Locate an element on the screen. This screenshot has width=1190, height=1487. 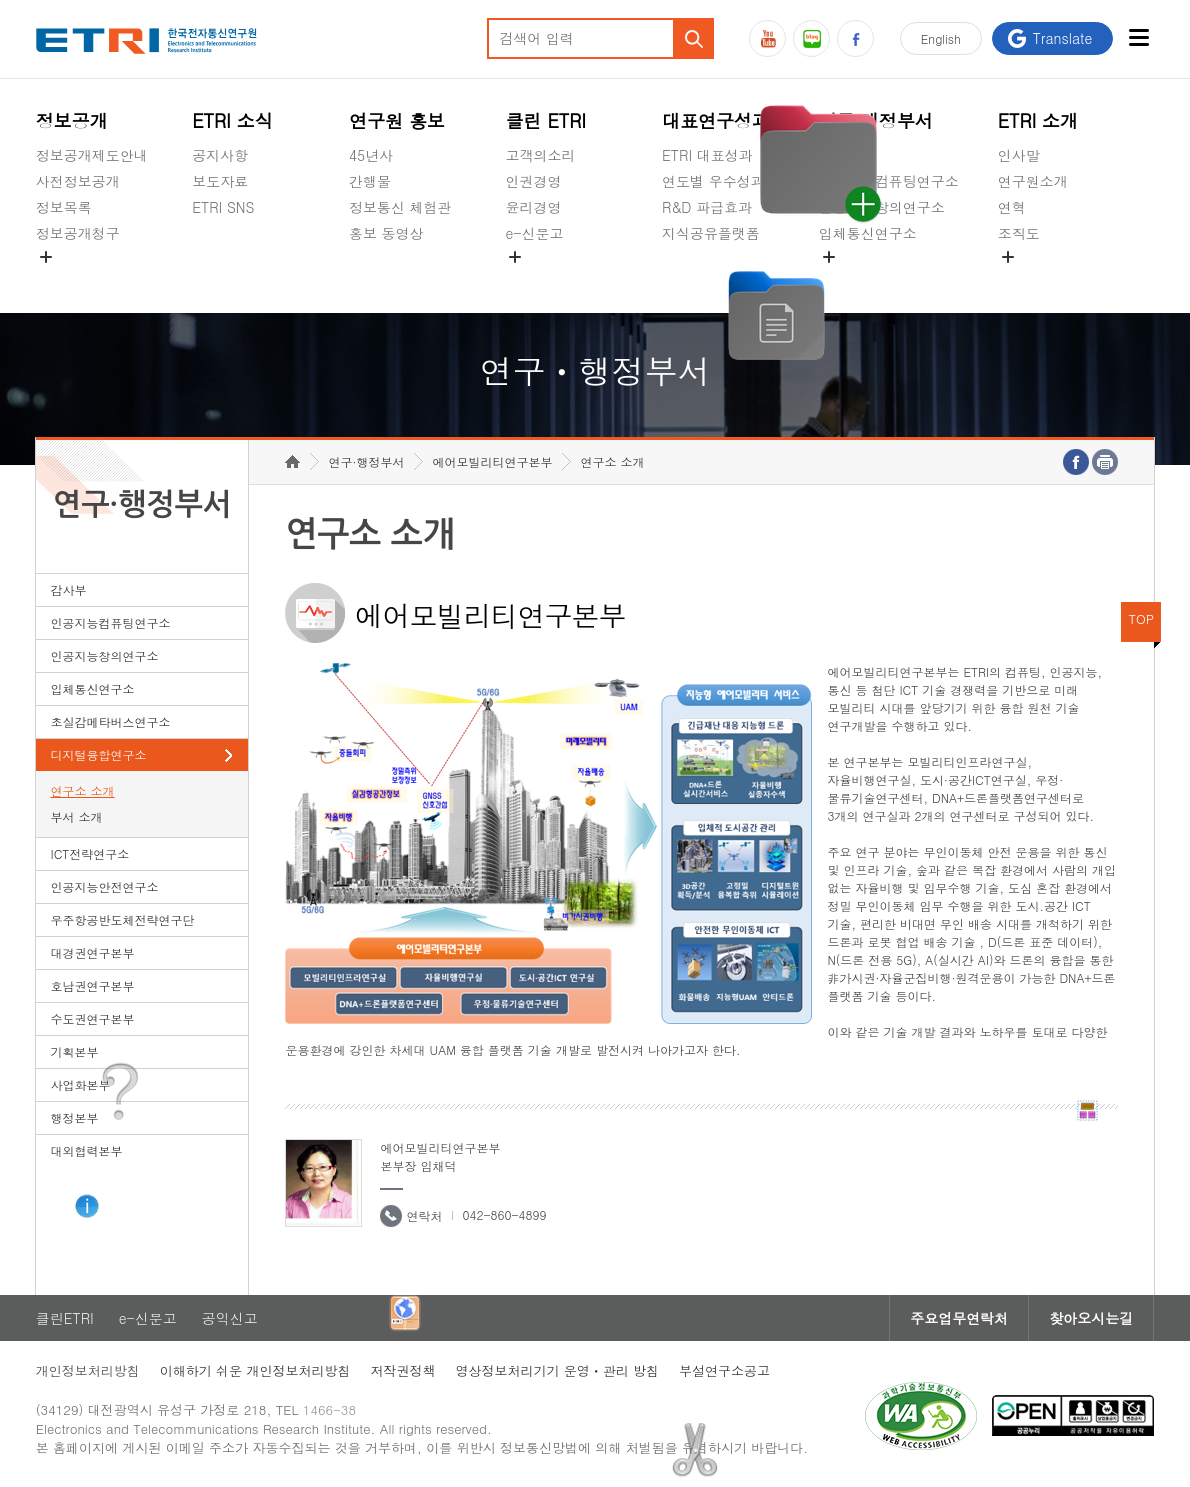
select all items in the current view is located at coordinates (1087, 1110).